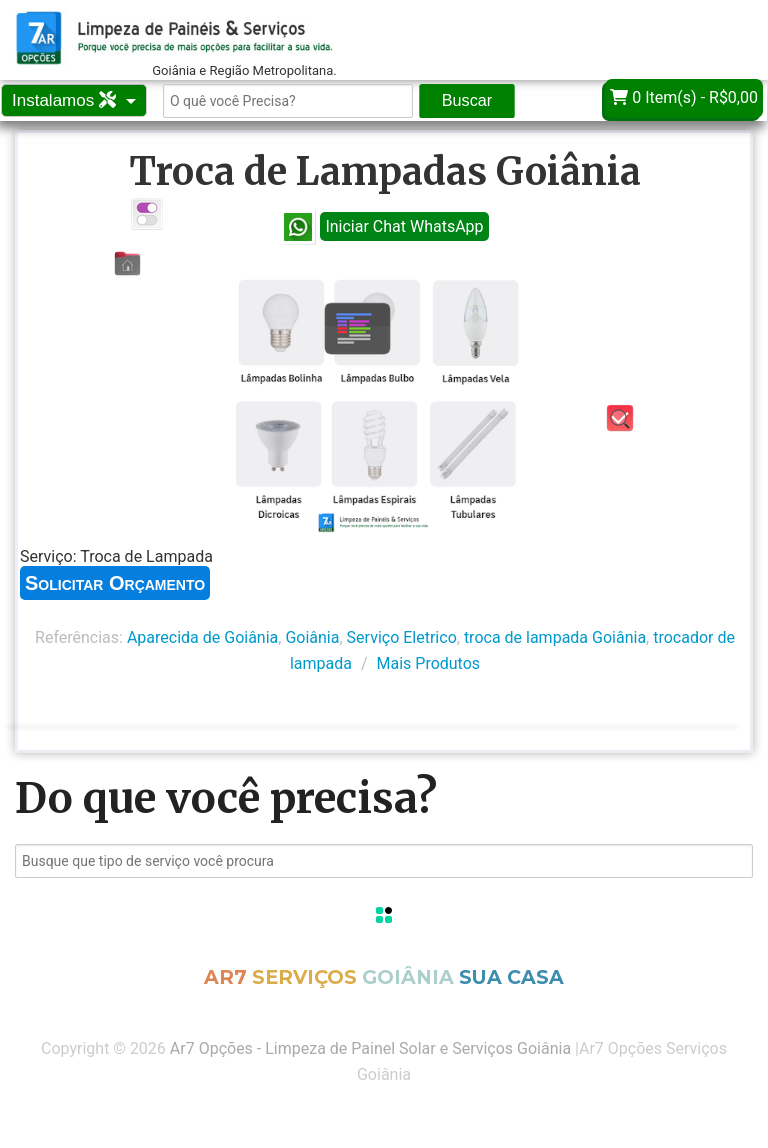 Image resolution: width=768 pixels, height=1148 pixels. What do you see at coordinates (620, 418) in the screenshot?
I see `open dconf editor to browse and modify system configuration settings` at bounding box center [620, 418].